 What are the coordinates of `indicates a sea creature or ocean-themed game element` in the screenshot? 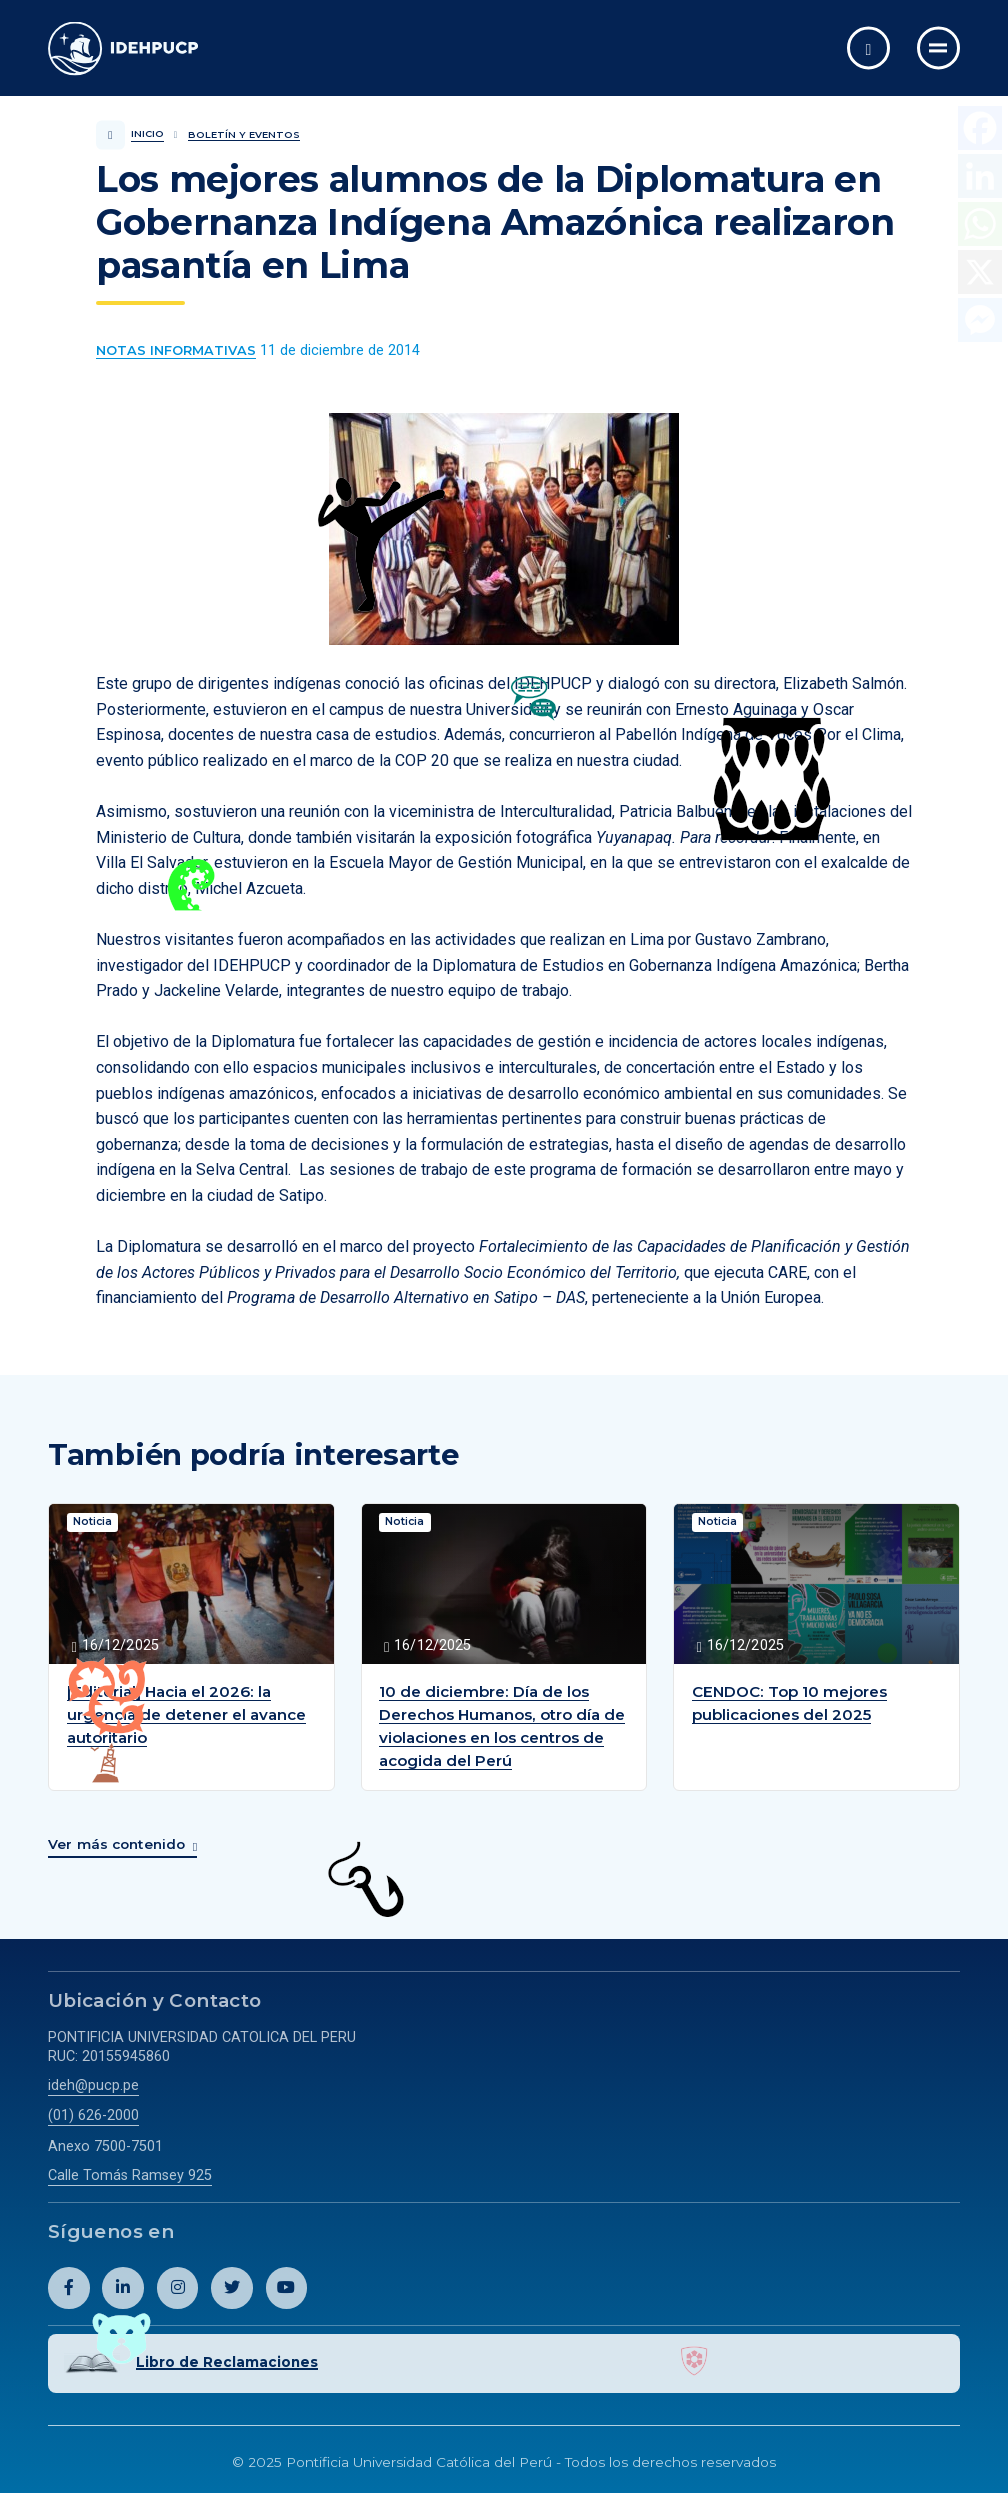 It's located at (191, 885).